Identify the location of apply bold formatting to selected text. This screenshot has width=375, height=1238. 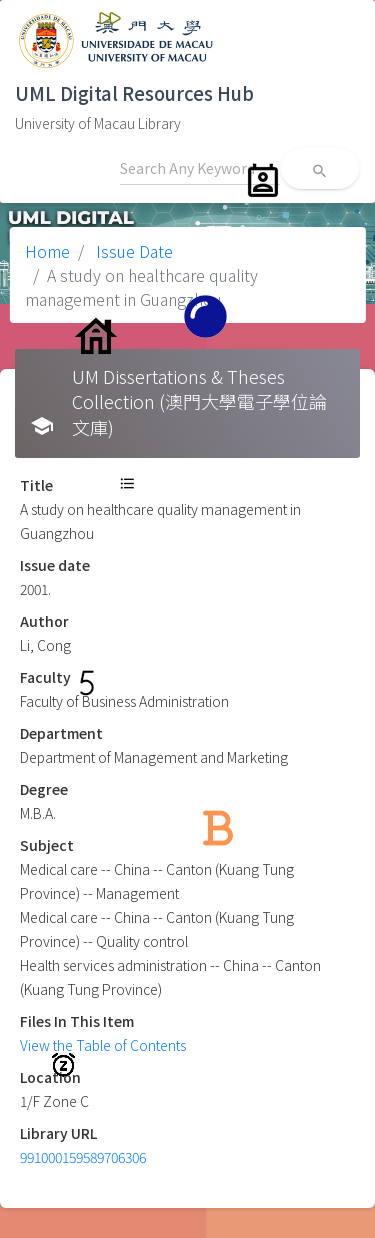
(218, 828).